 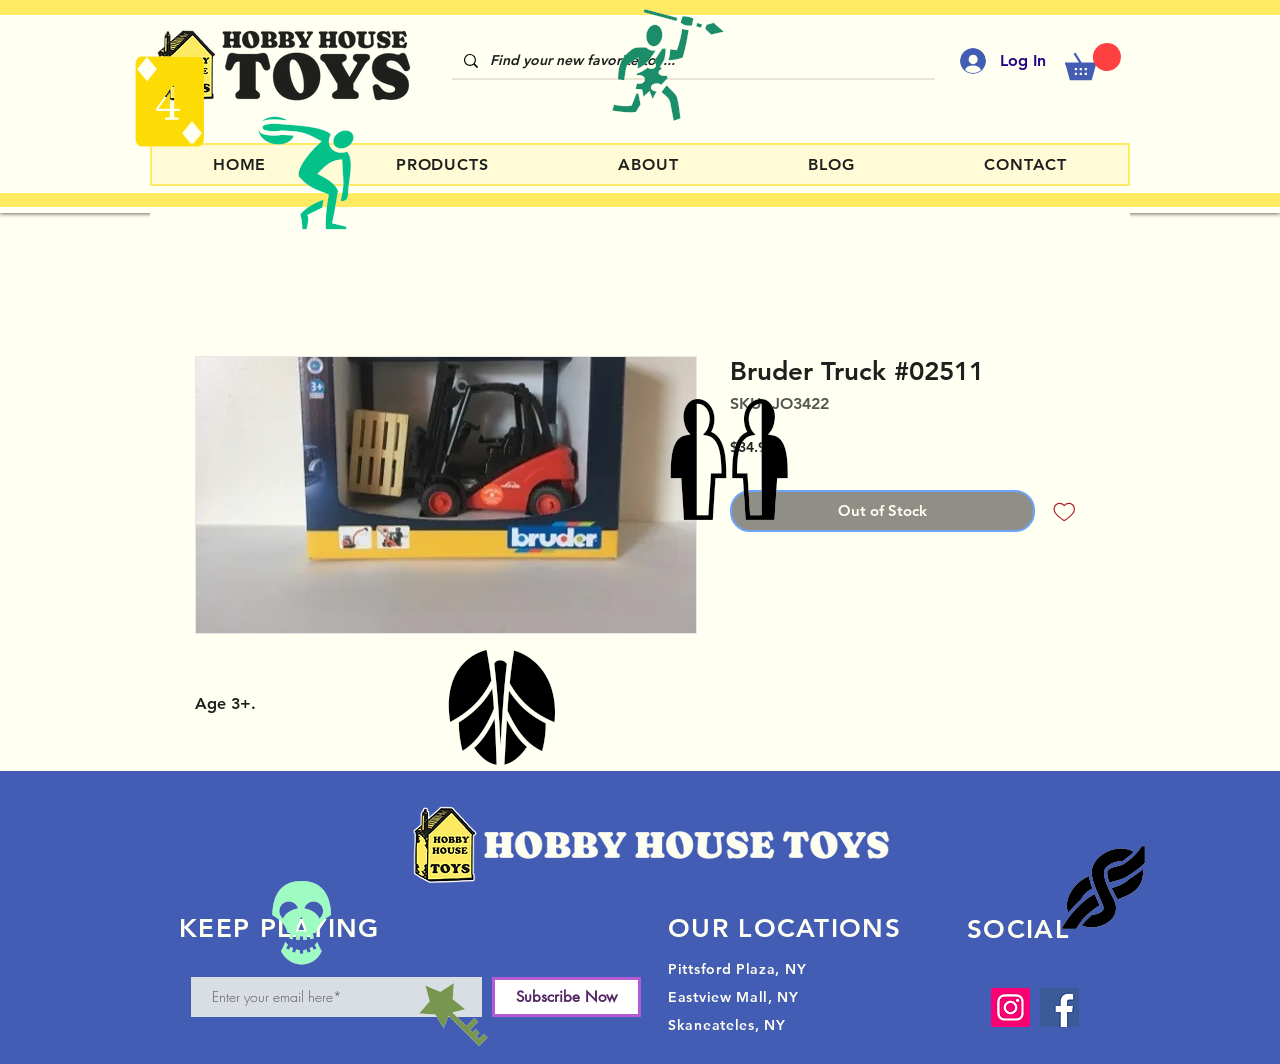 I want to click on indicates a connection or link between items, so click(x=1103, y=887).